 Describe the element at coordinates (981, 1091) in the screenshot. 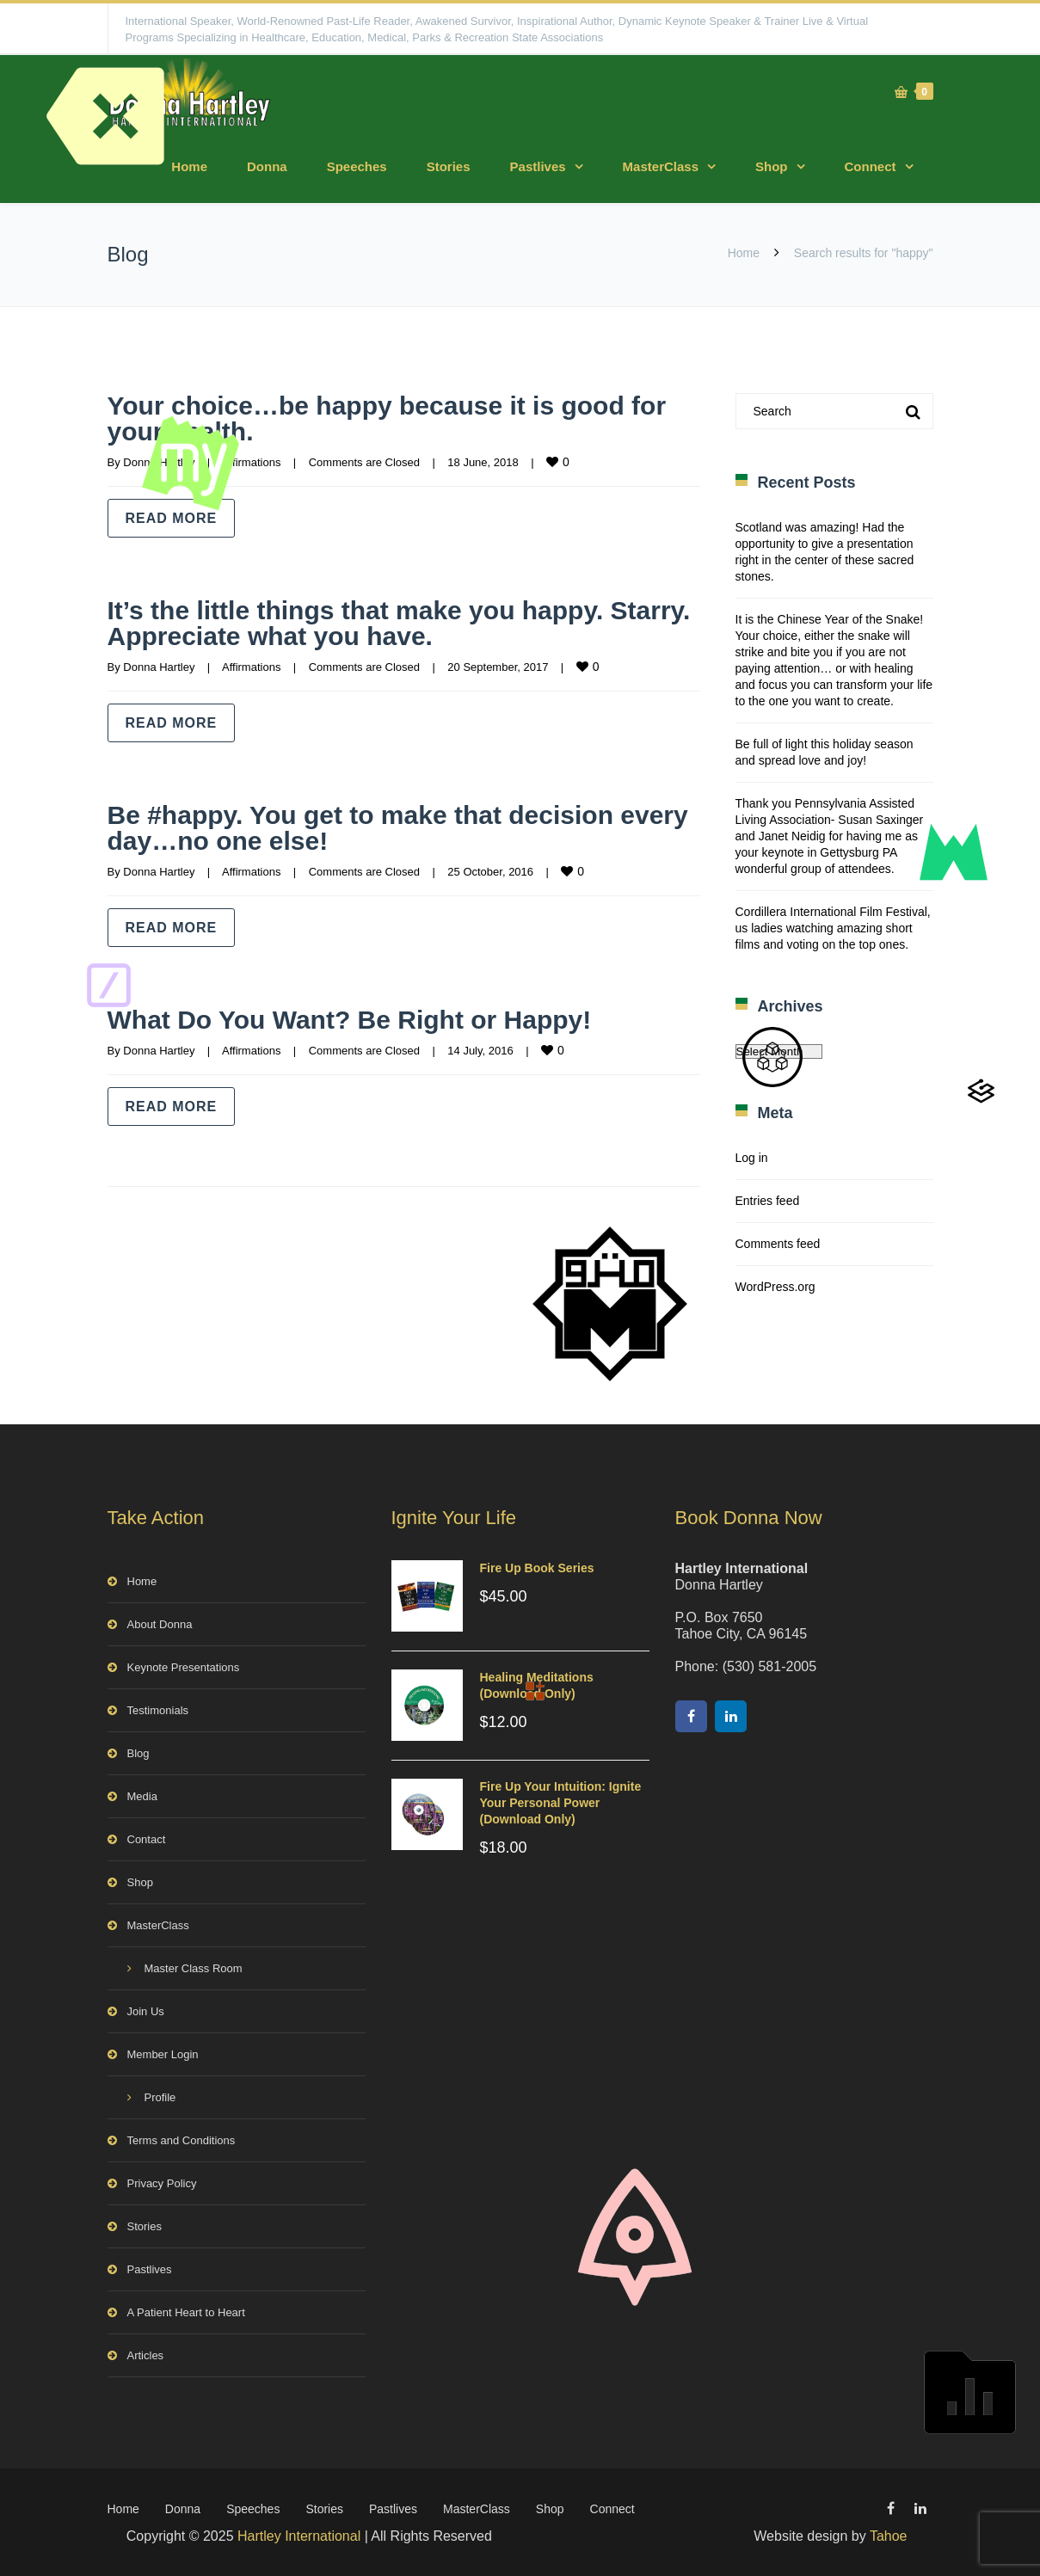

I see `open Traefik Proxy dashboard` at that location.